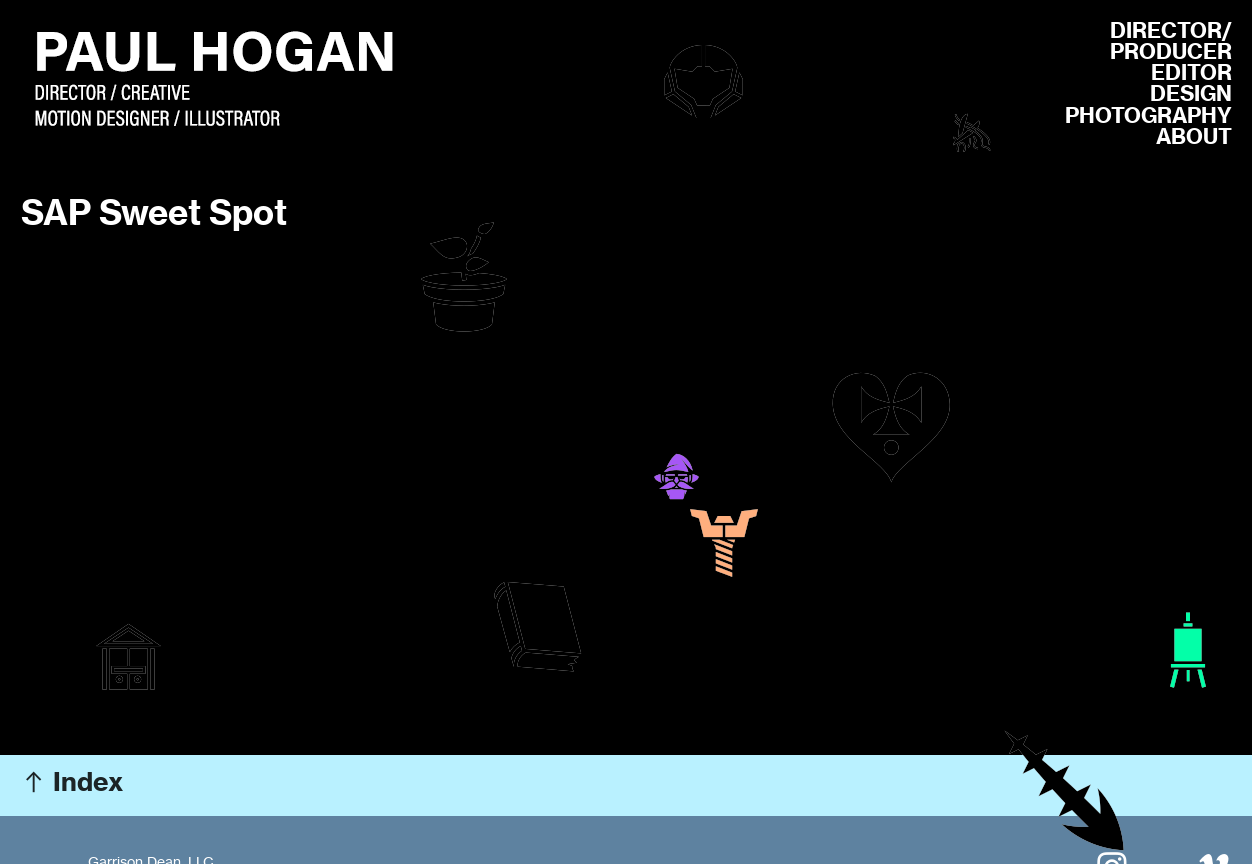 The image size is (1252, 864). I want to click on indicates royal or noble romance storyline, so click(891, 427).